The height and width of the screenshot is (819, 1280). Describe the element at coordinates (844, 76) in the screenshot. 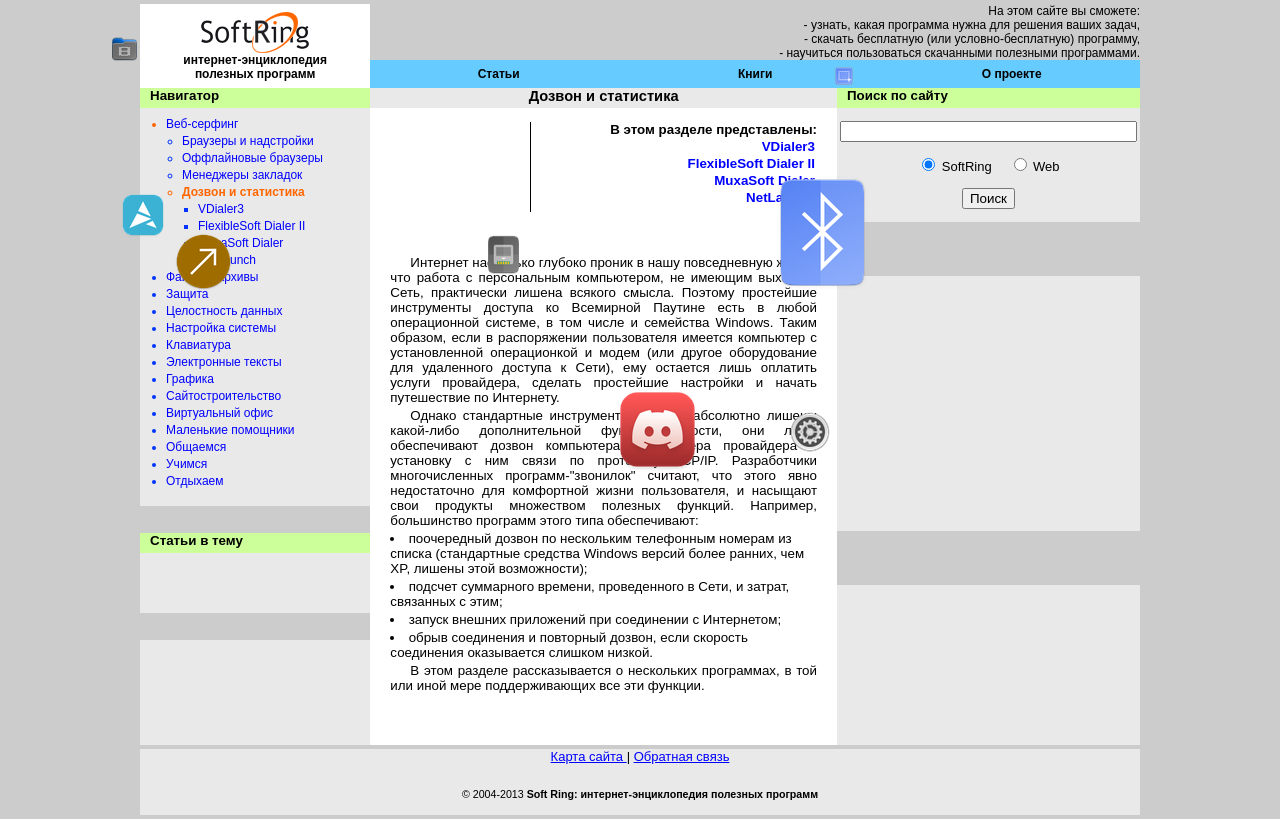

I see `take a screenshot` at that location.